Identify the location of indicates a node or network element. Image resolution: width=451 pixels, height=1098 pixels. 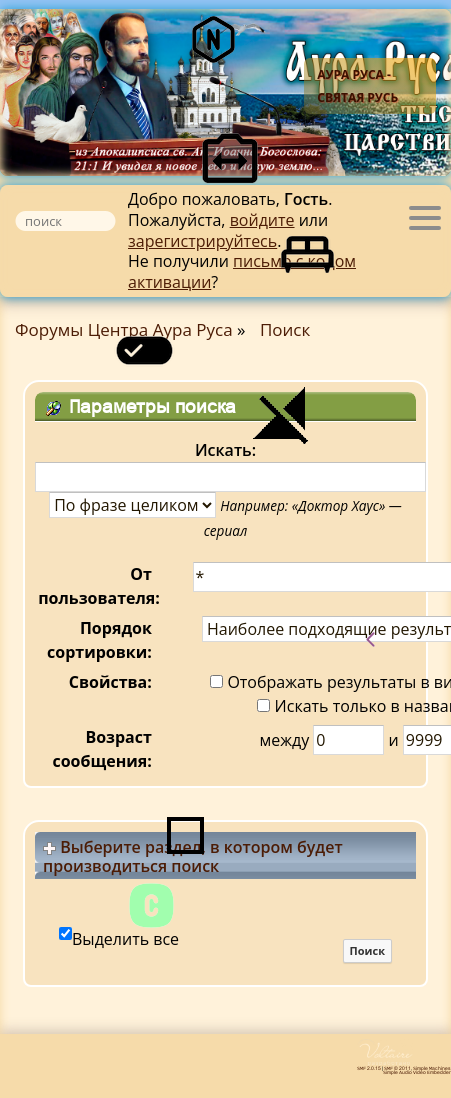
(213, 39).